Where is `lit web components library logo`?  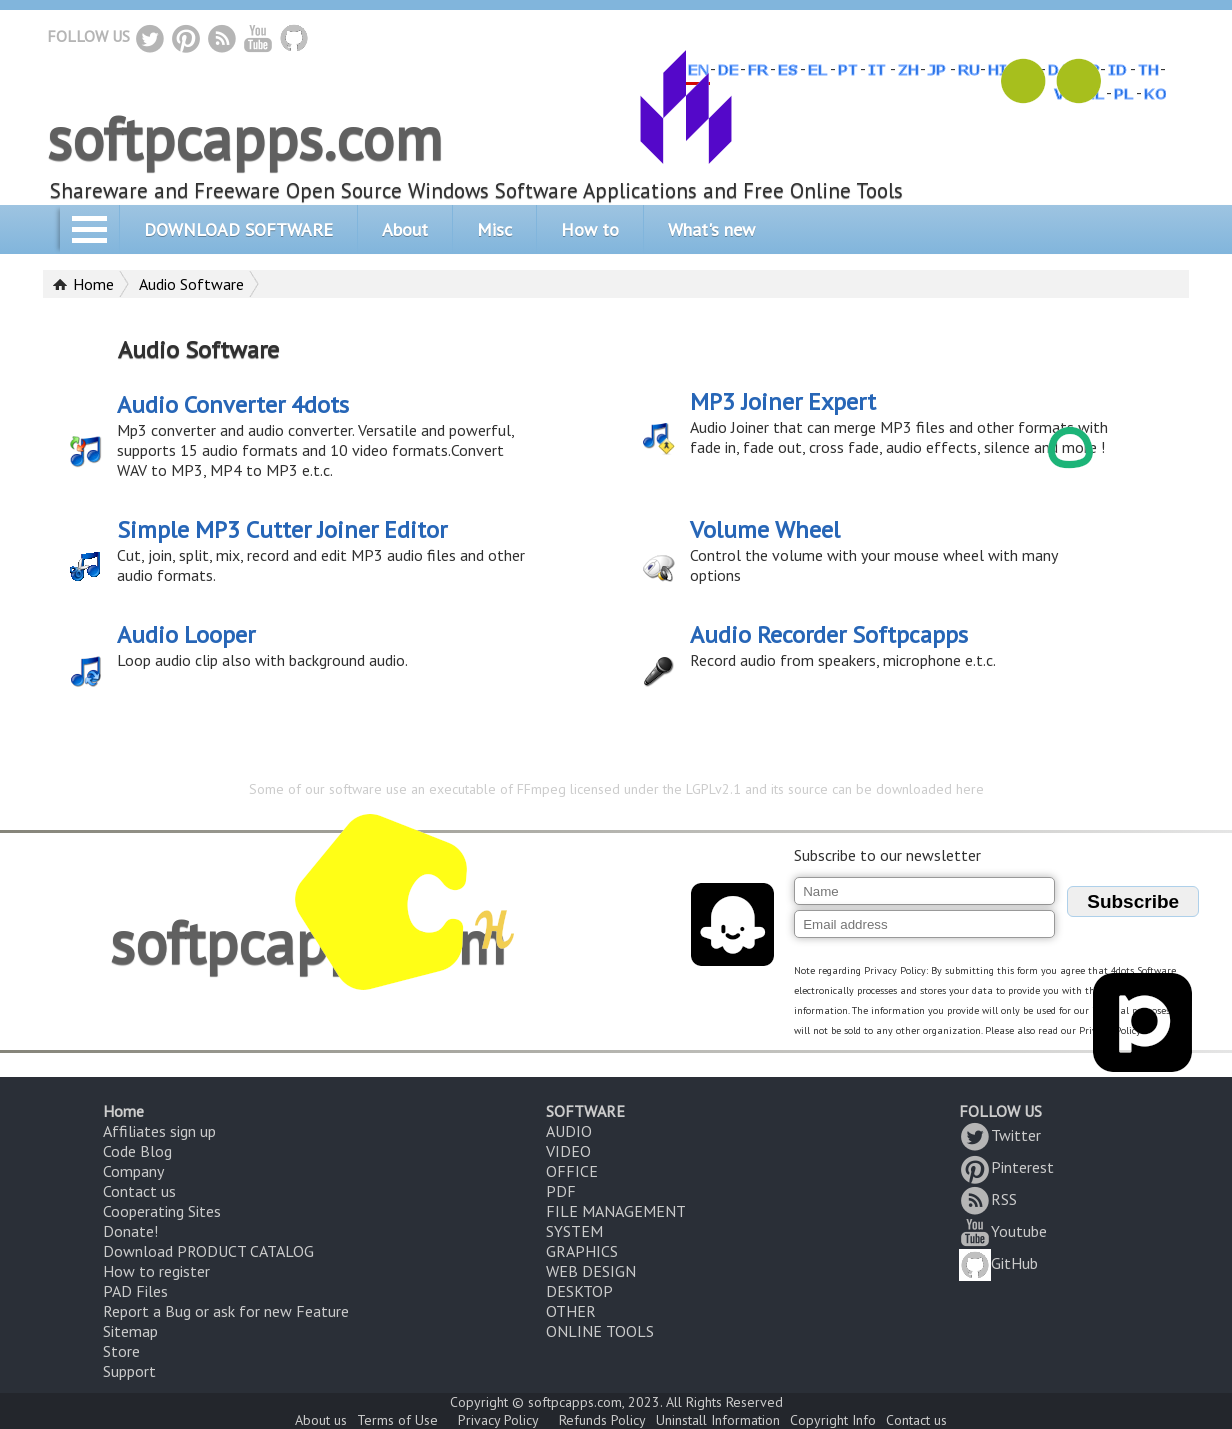 lit web components library logo is located at coordinates (686, 107).